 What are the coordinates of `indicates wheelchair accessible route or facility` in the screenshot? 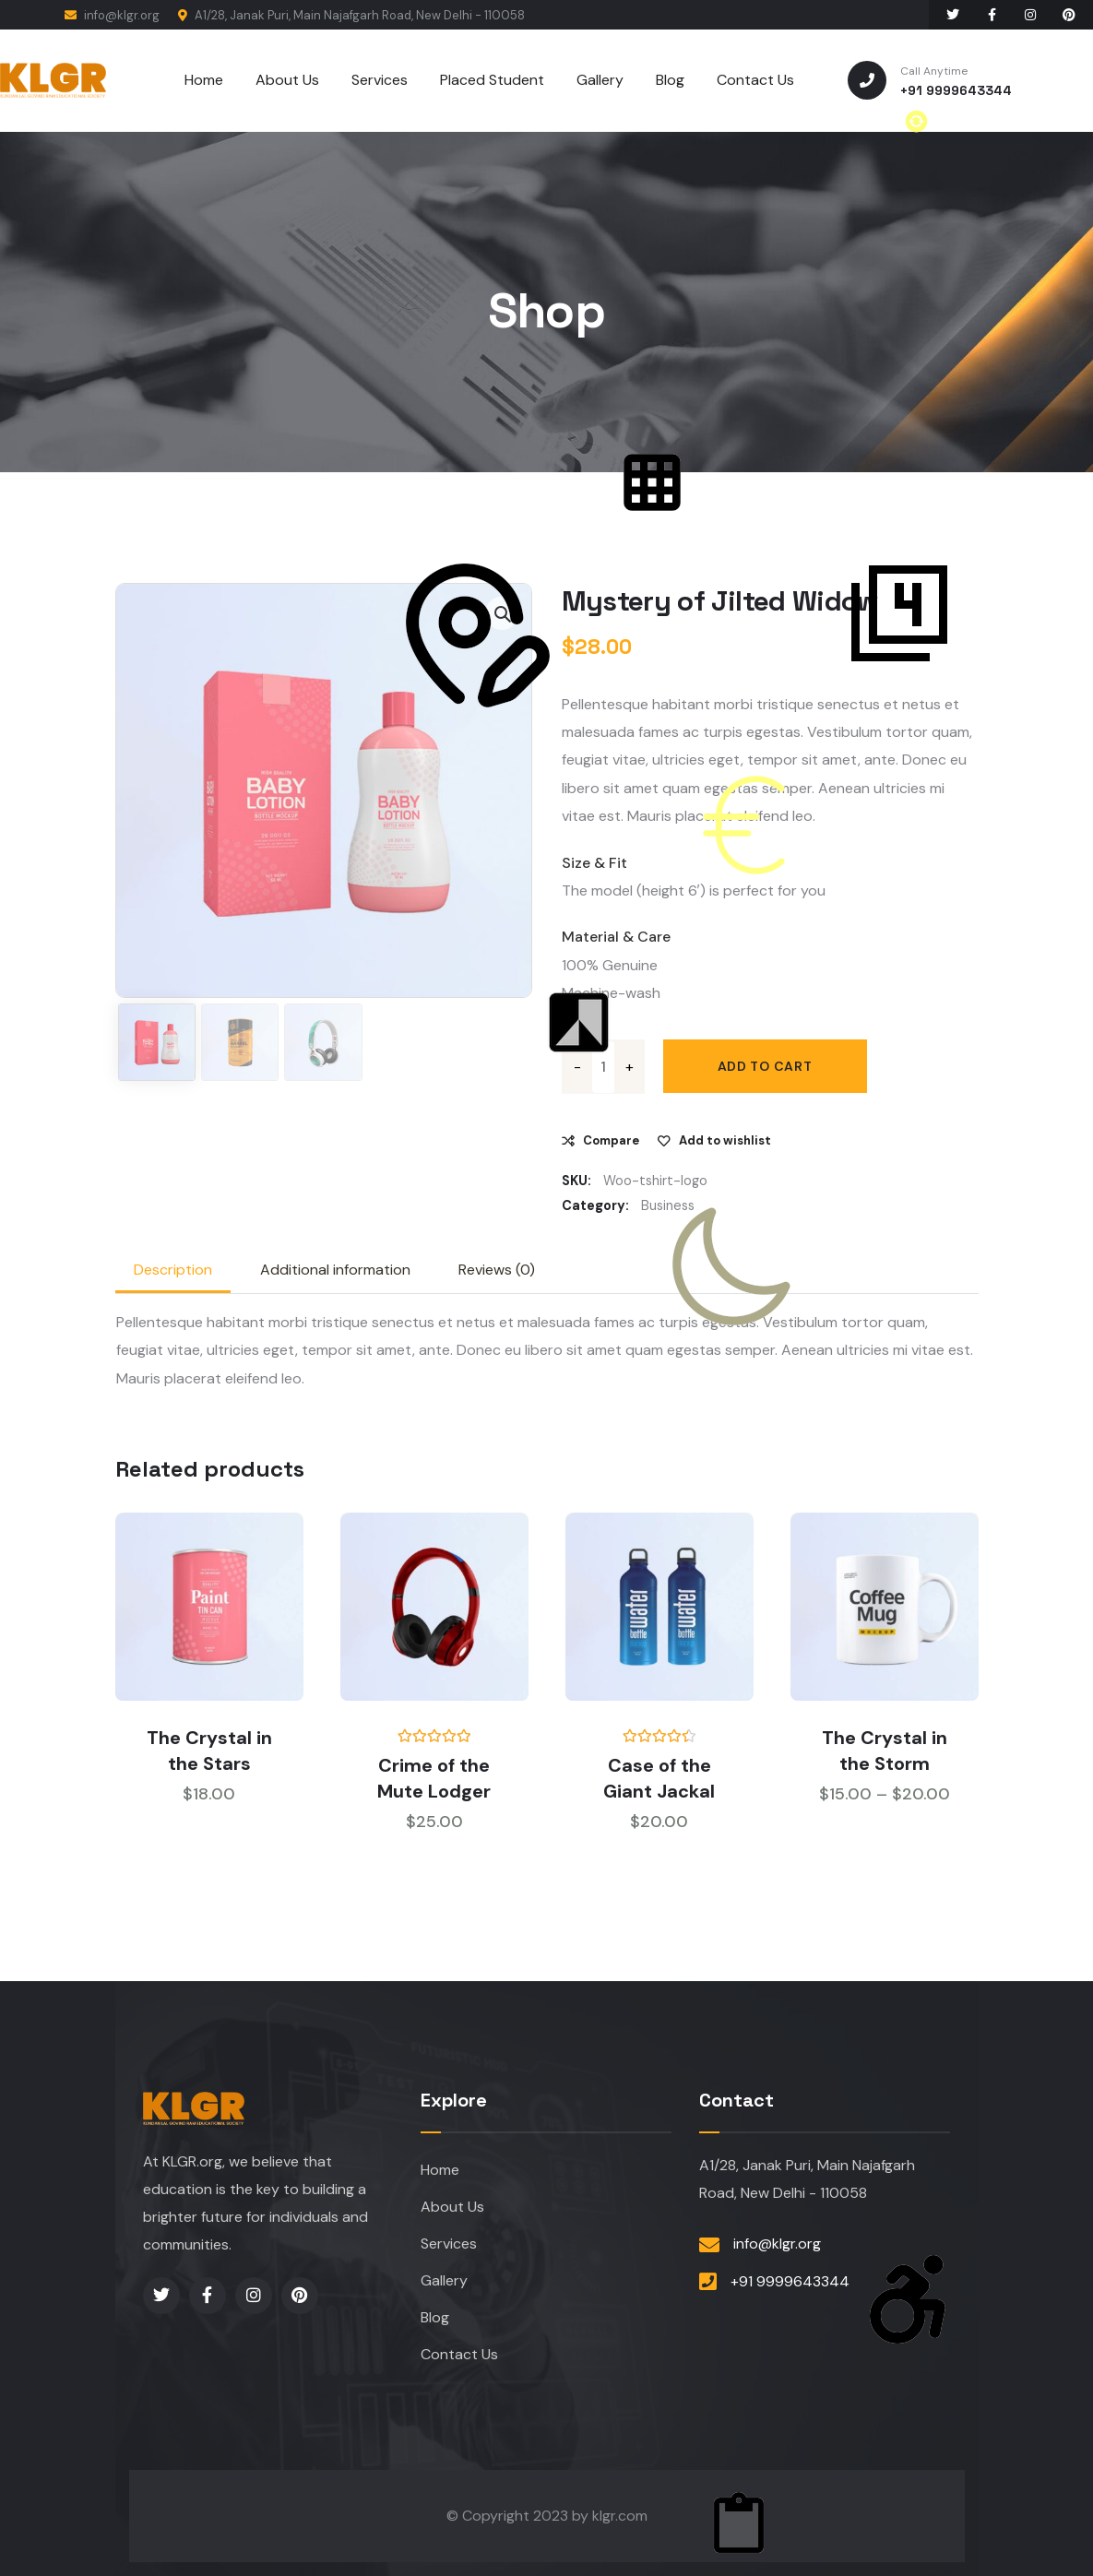 It's located at (909, 2299).